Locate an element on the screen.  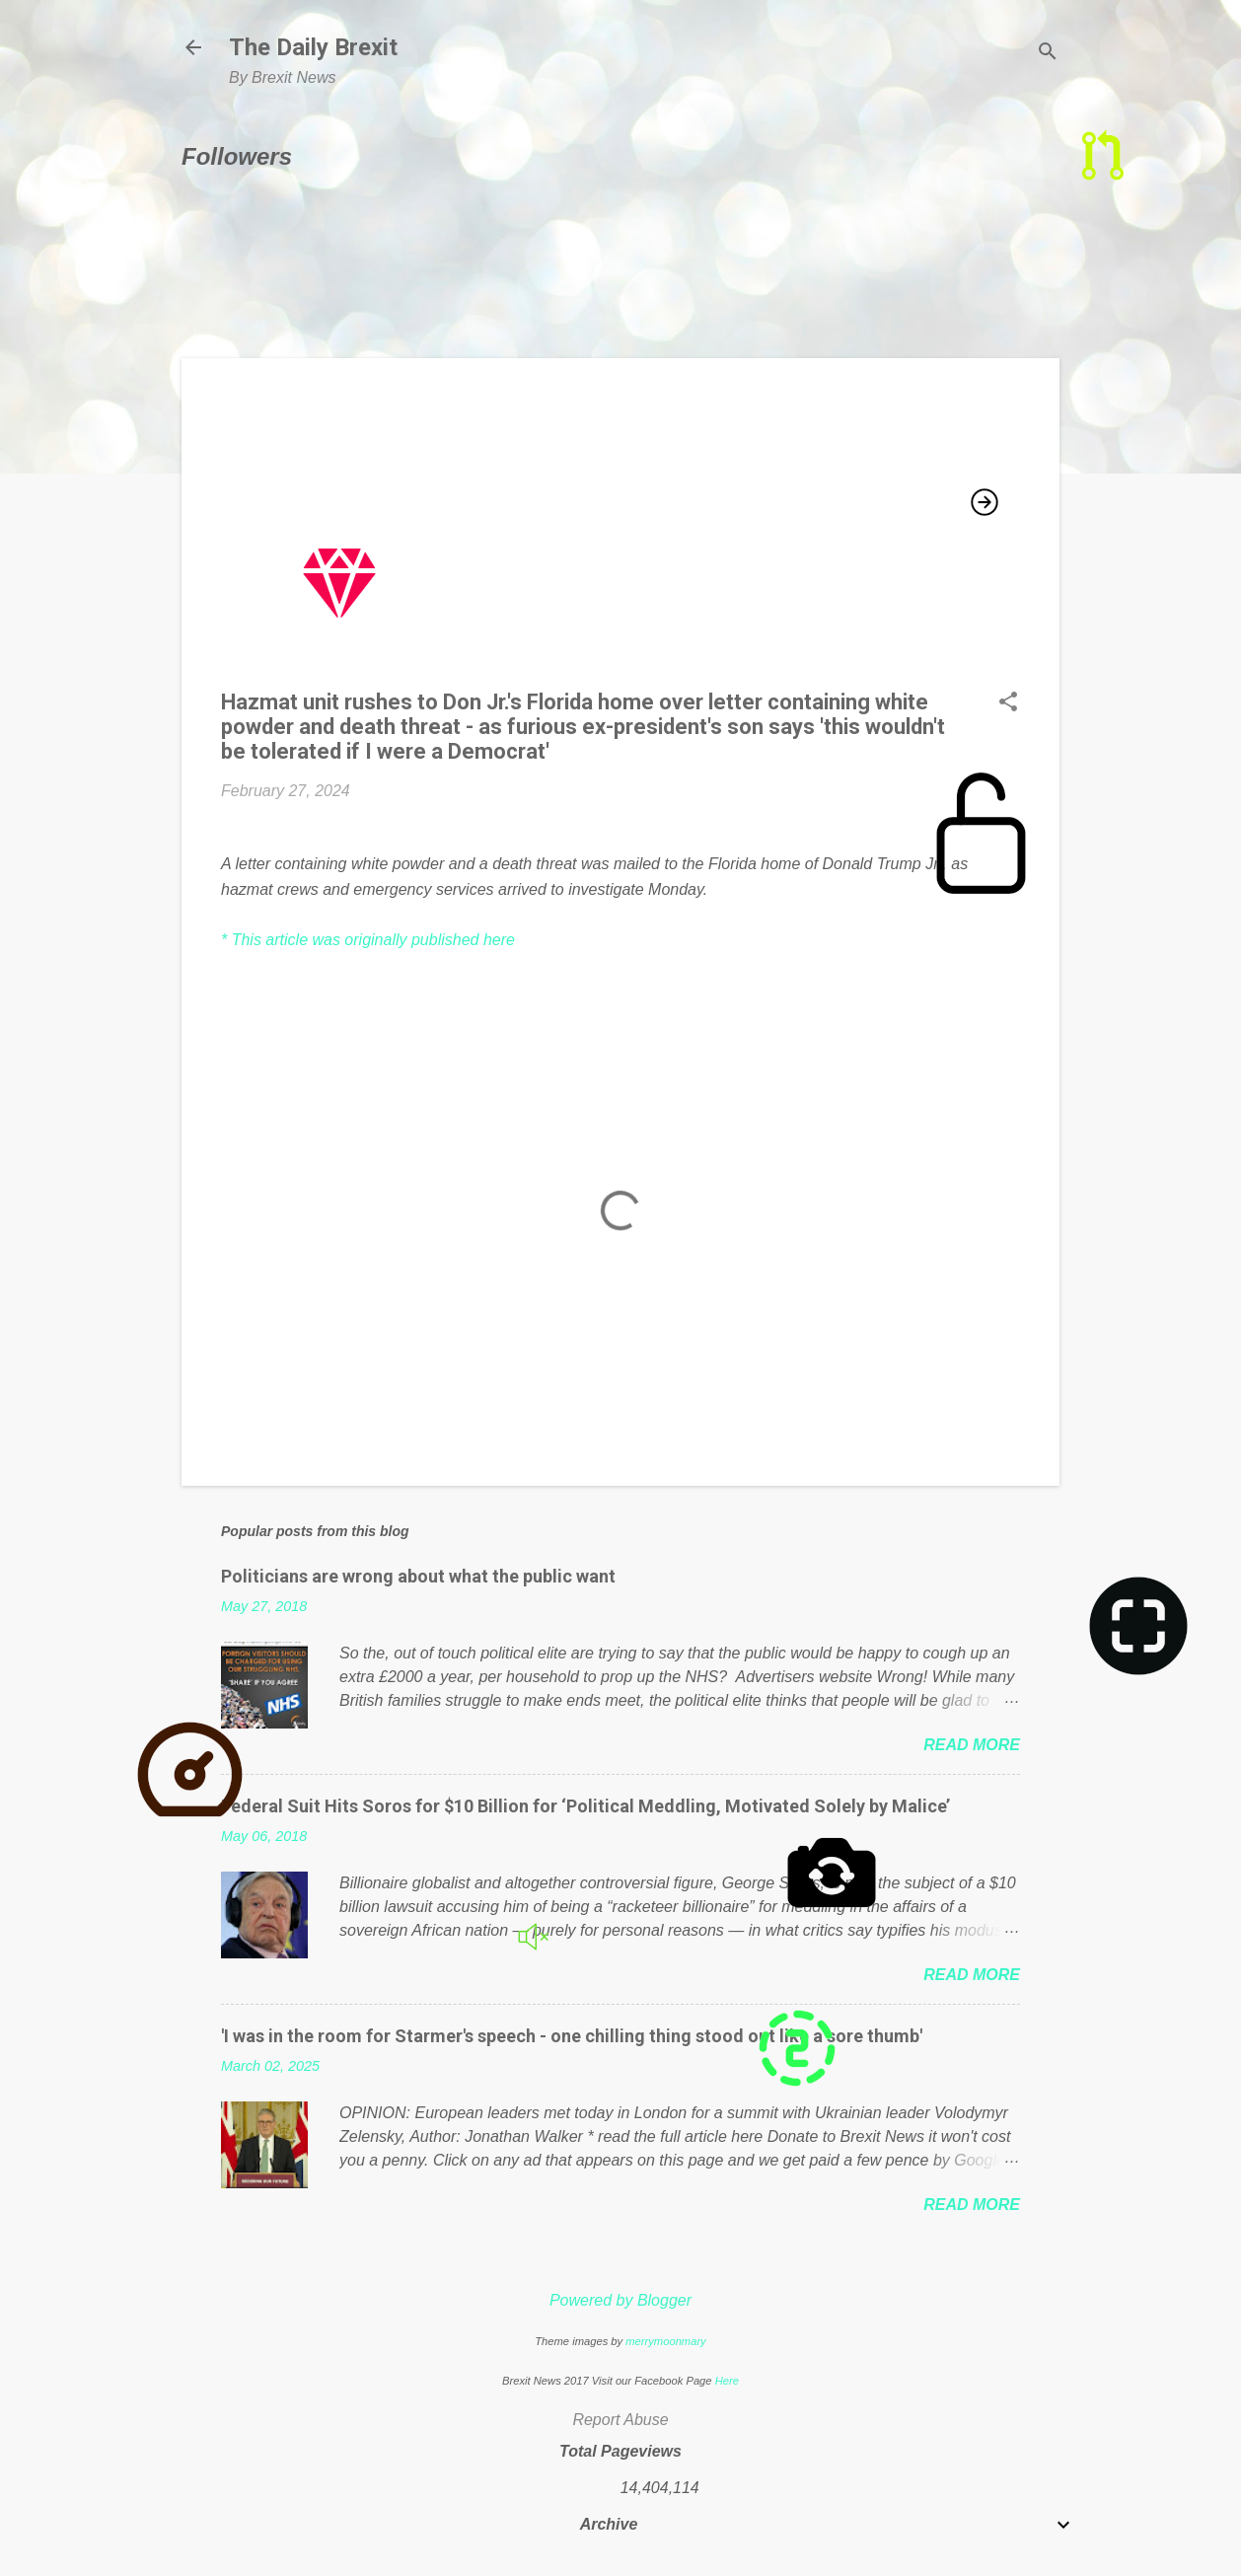
proceed to the next step is located at coordinates (985, 502).